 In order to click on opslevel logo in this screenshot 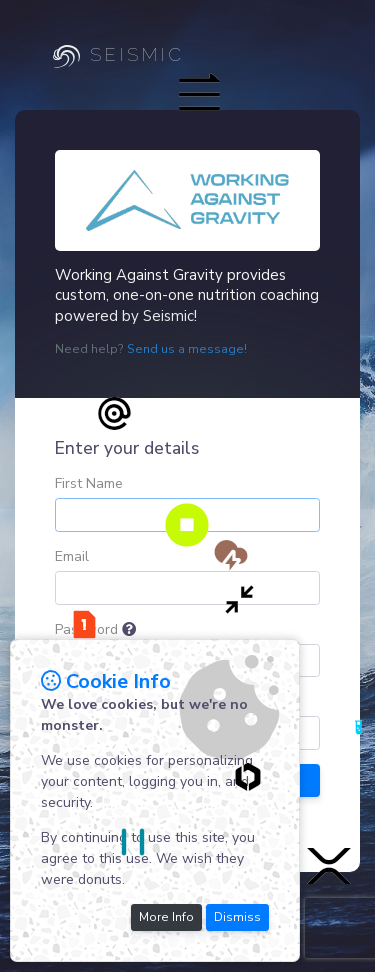, I will do `click(248, 777)`.